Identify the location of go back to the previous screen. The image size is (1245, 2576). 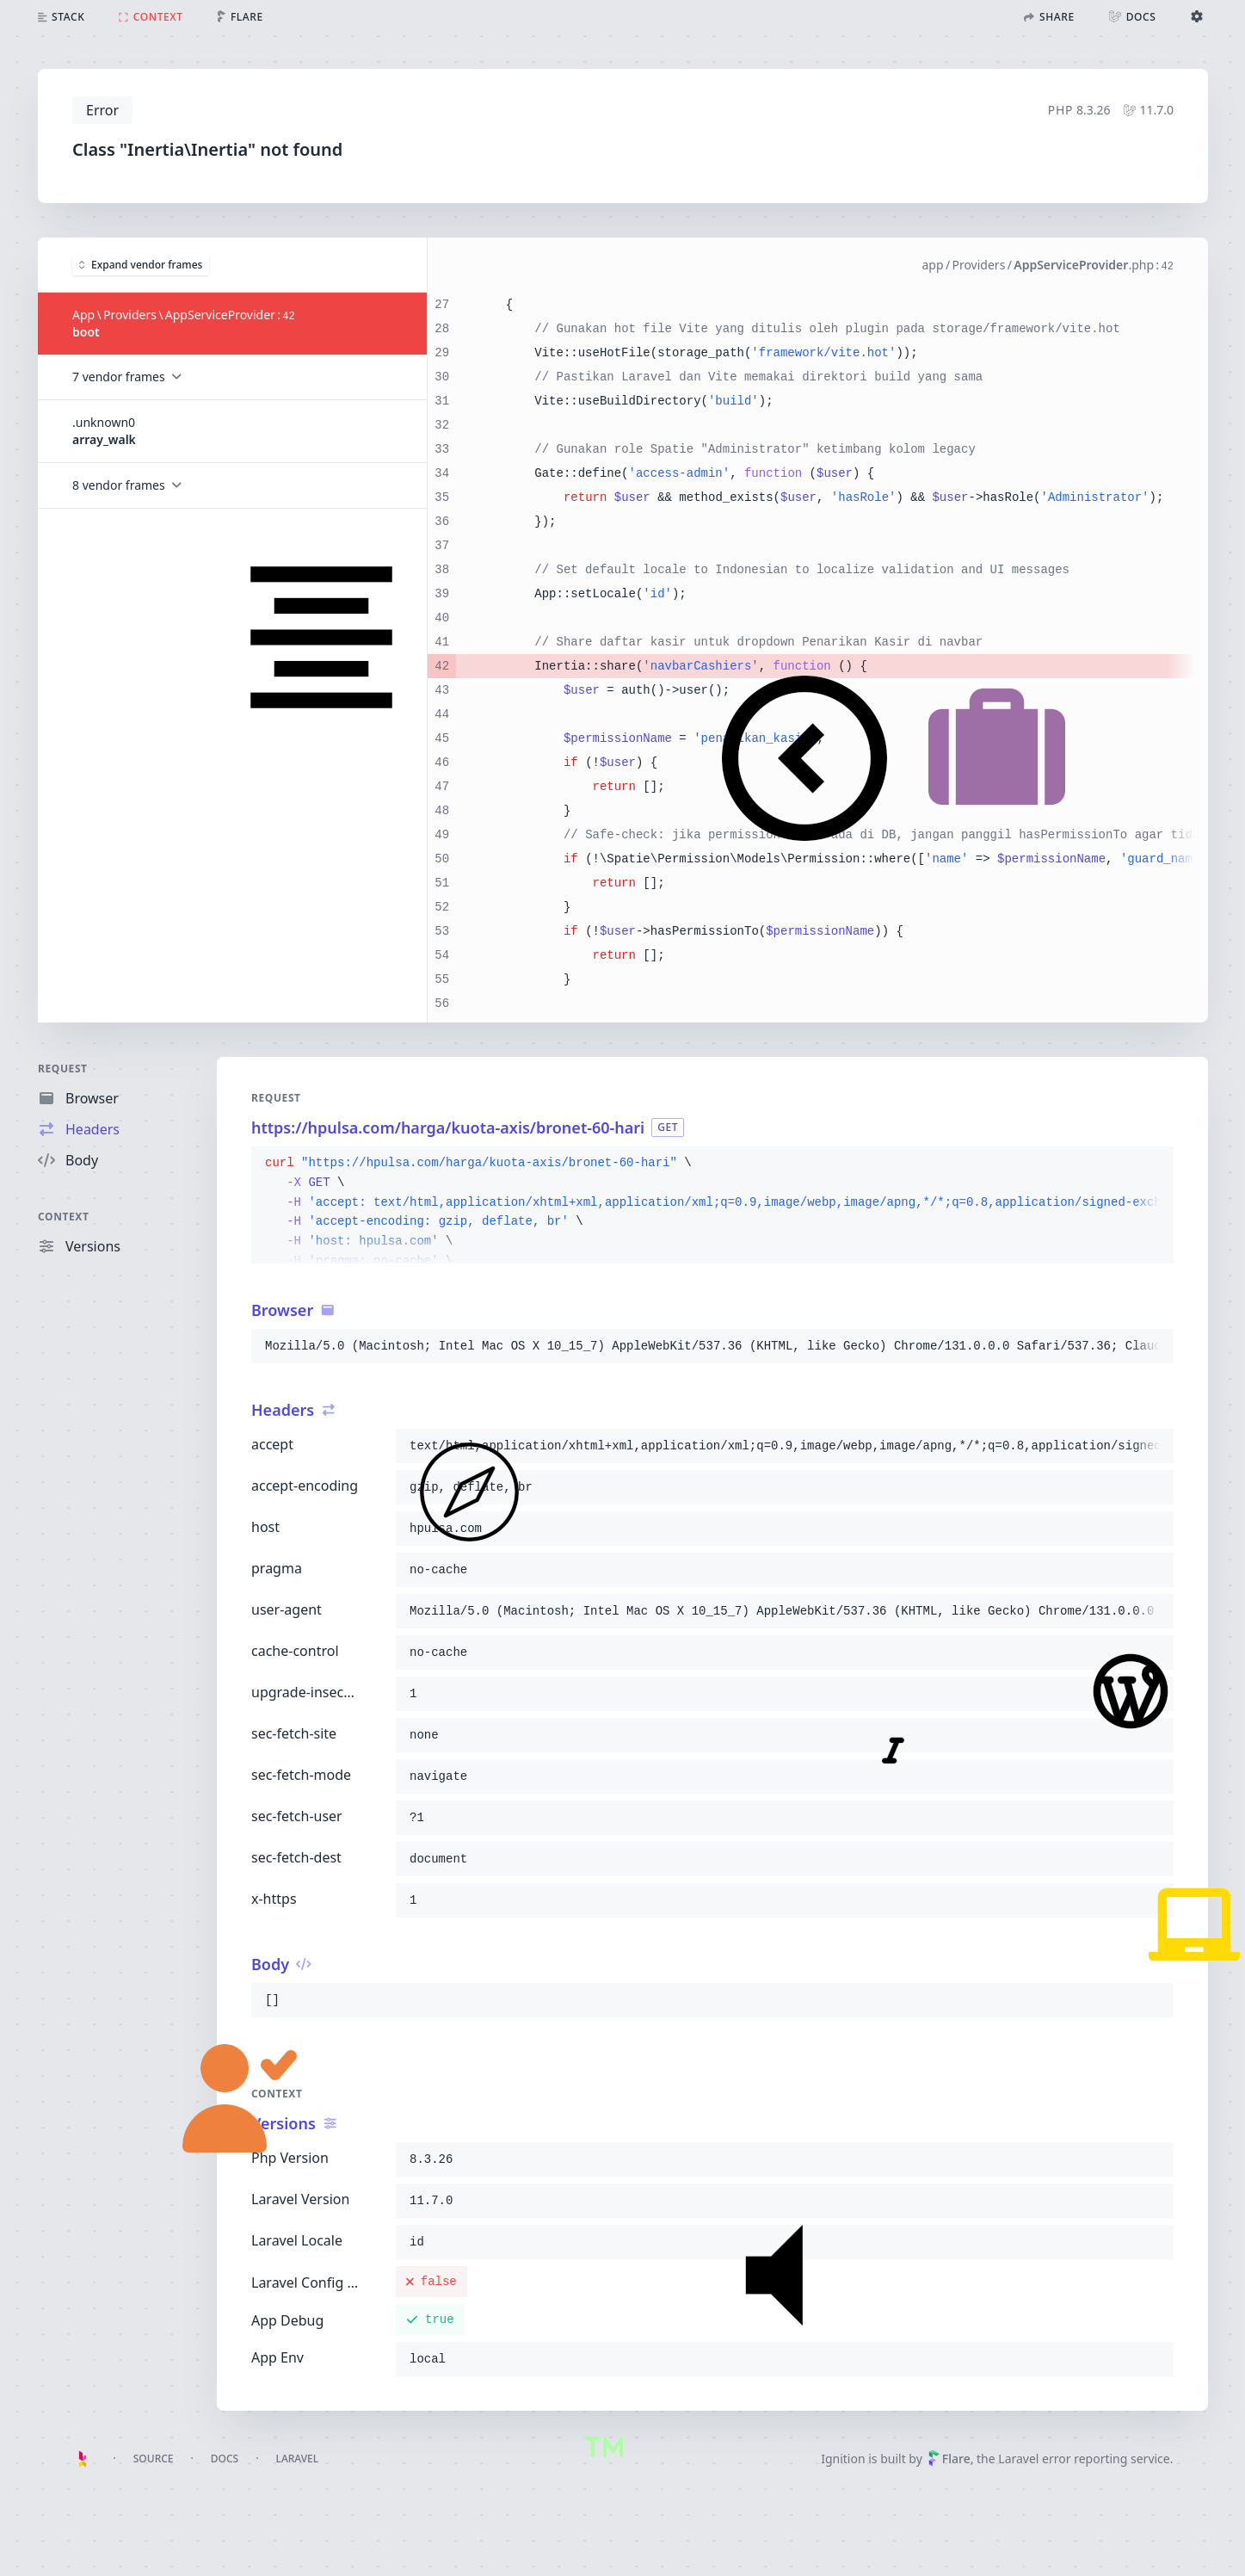
(804, 758).